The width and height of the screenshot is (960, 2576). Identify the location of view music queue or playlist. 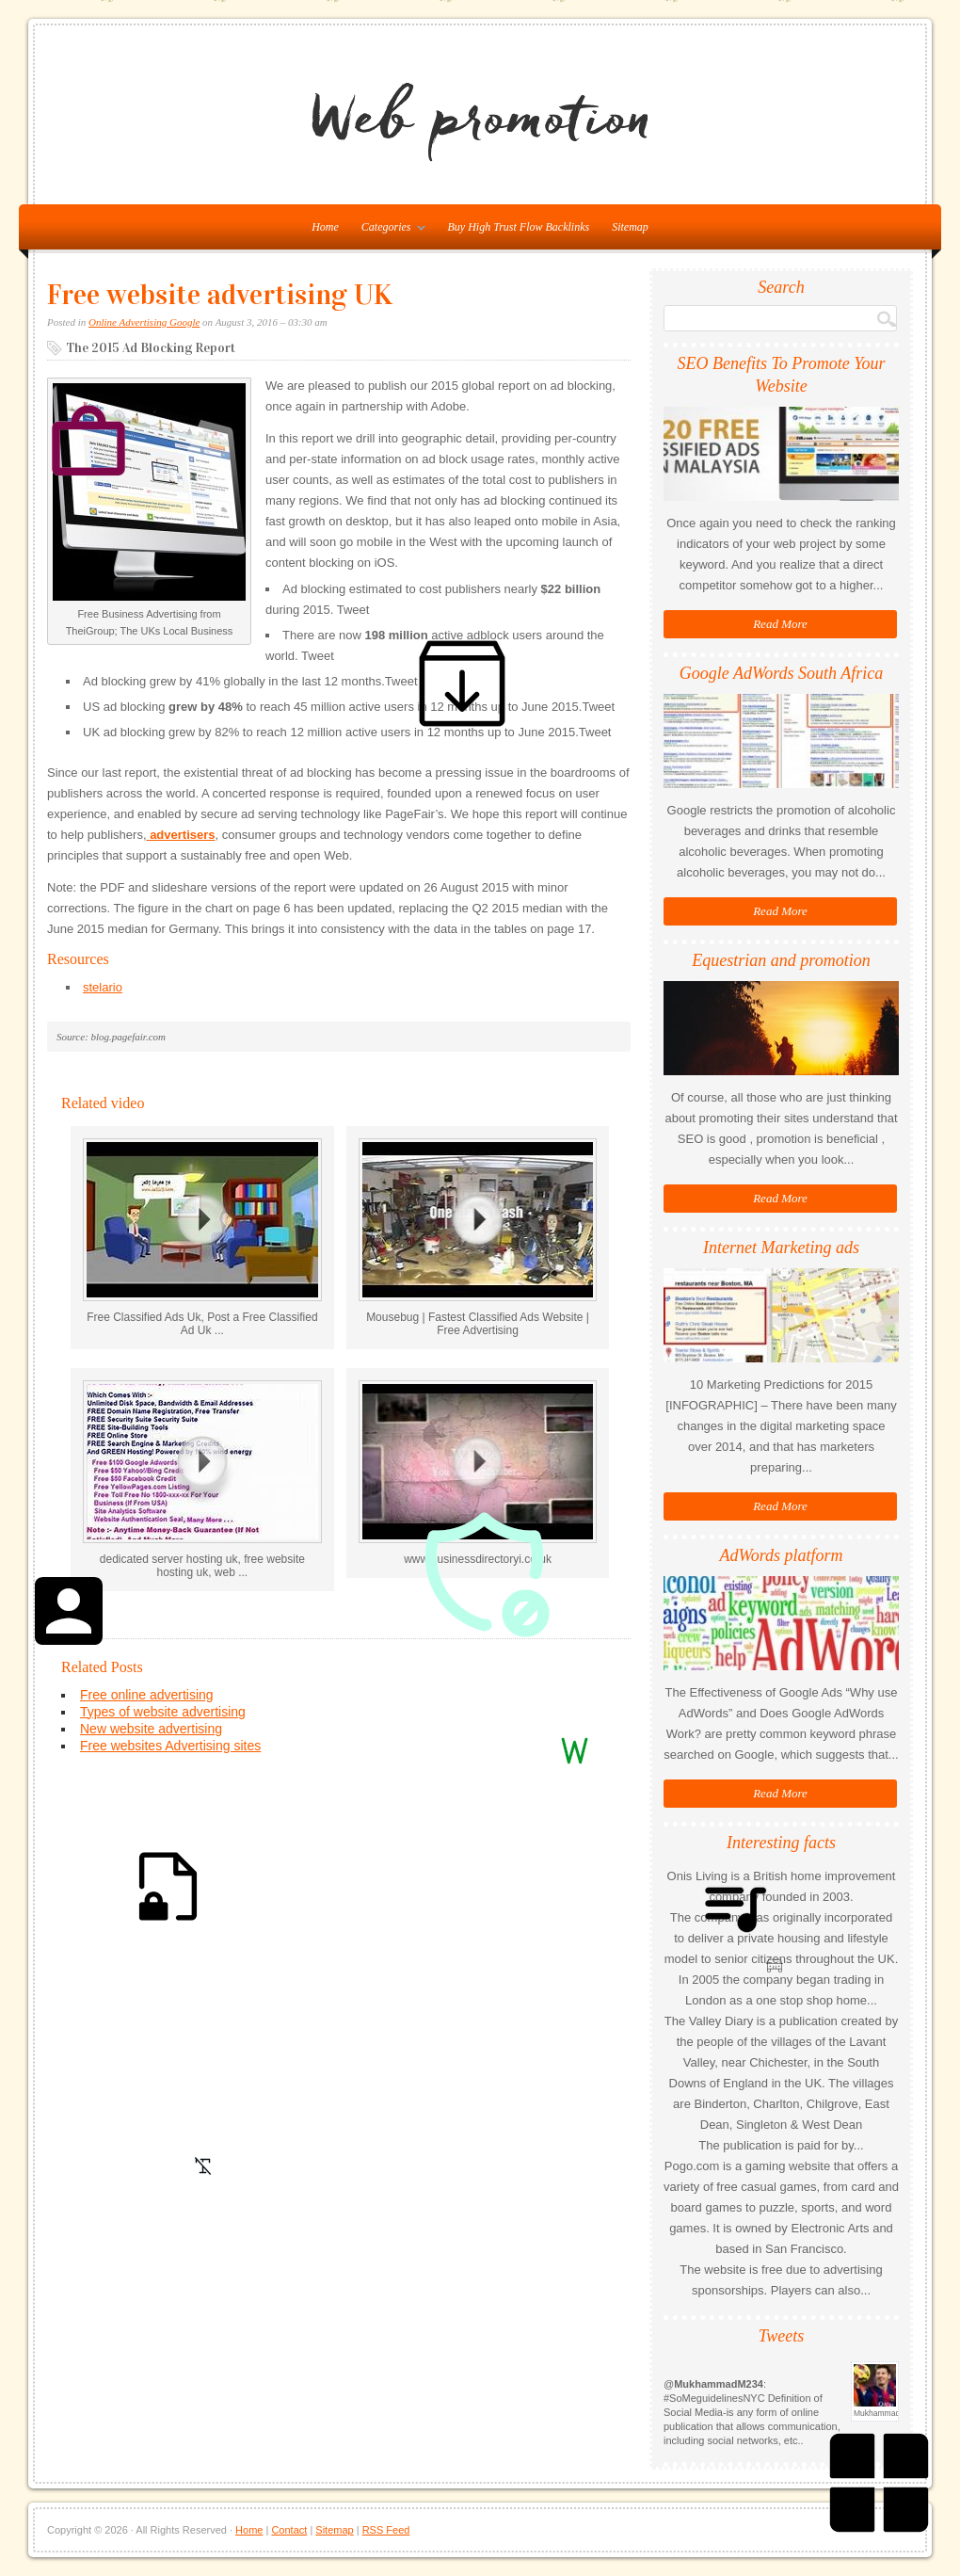
(734, 1907).